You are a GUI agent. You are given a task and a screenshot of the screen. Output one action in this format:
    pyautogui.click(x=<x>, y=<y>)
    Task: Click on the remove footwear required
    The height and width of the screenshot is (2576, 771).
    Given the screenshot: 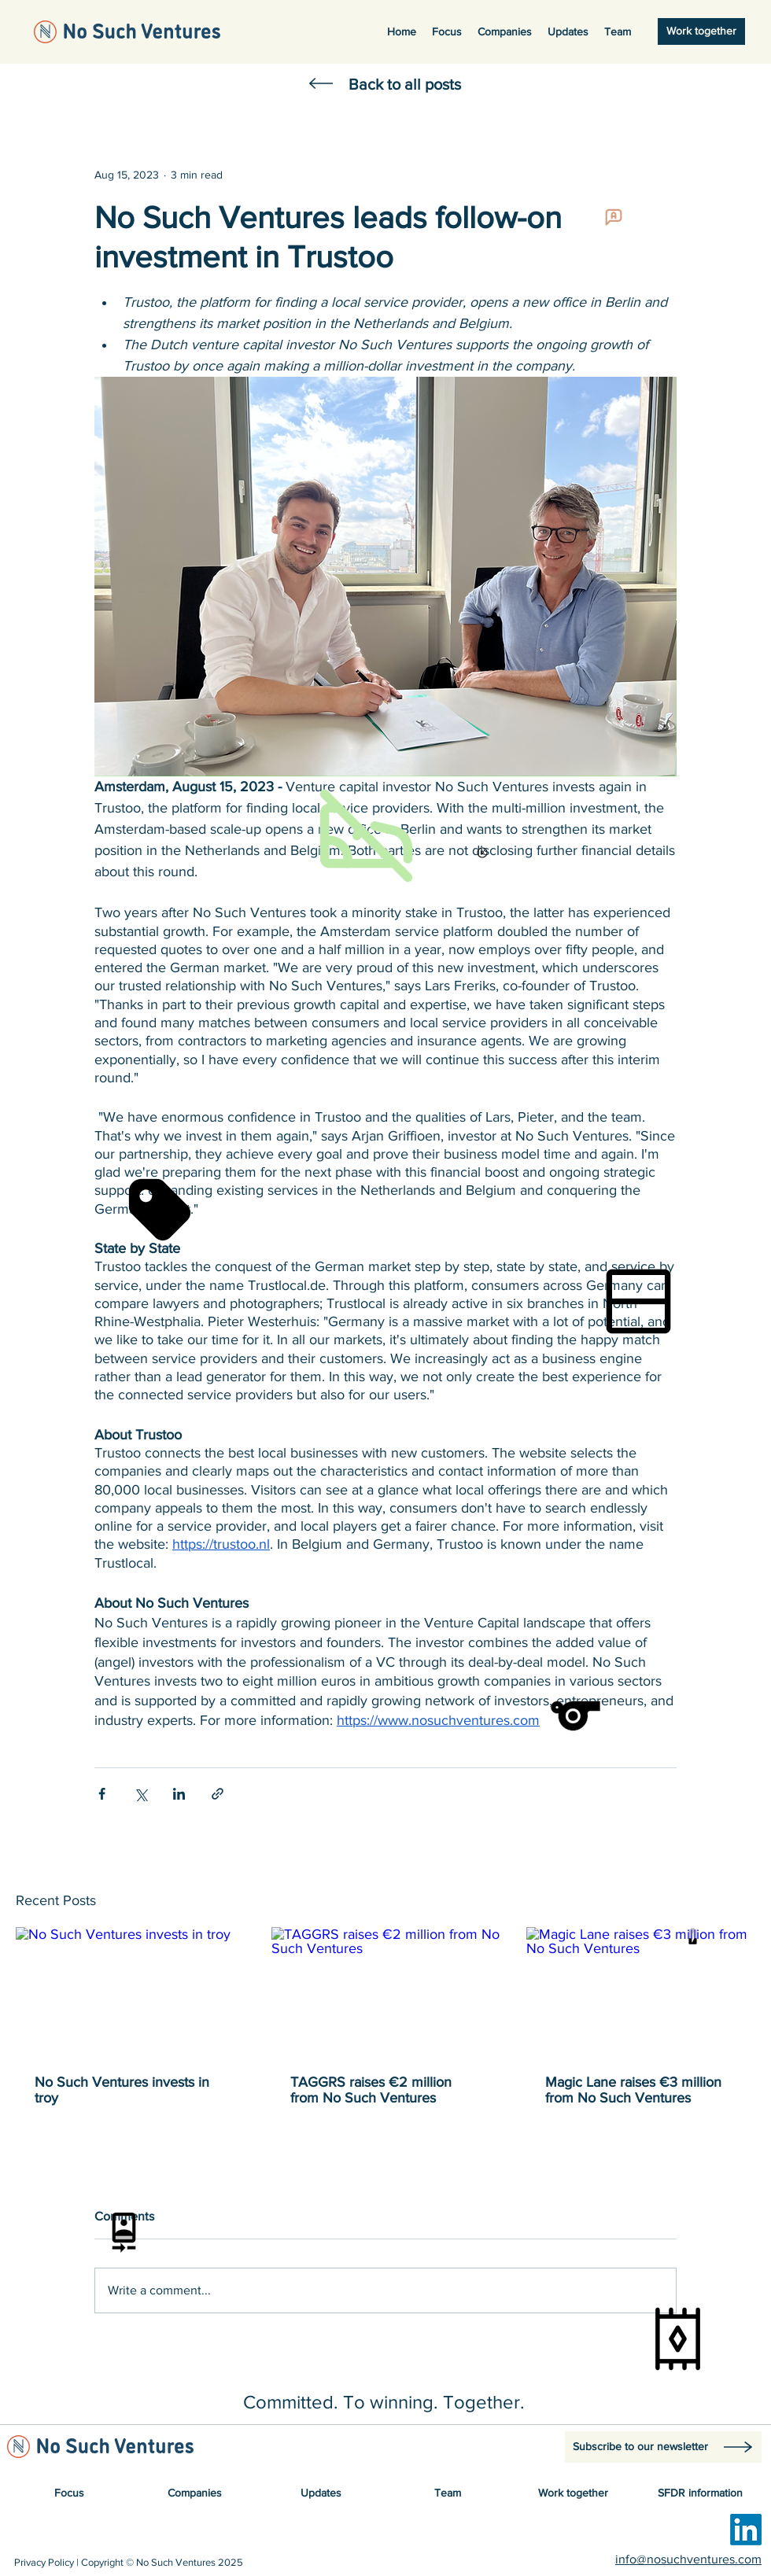 What is the action you would take?
    pyautogui.click(x=366, y=835)
    